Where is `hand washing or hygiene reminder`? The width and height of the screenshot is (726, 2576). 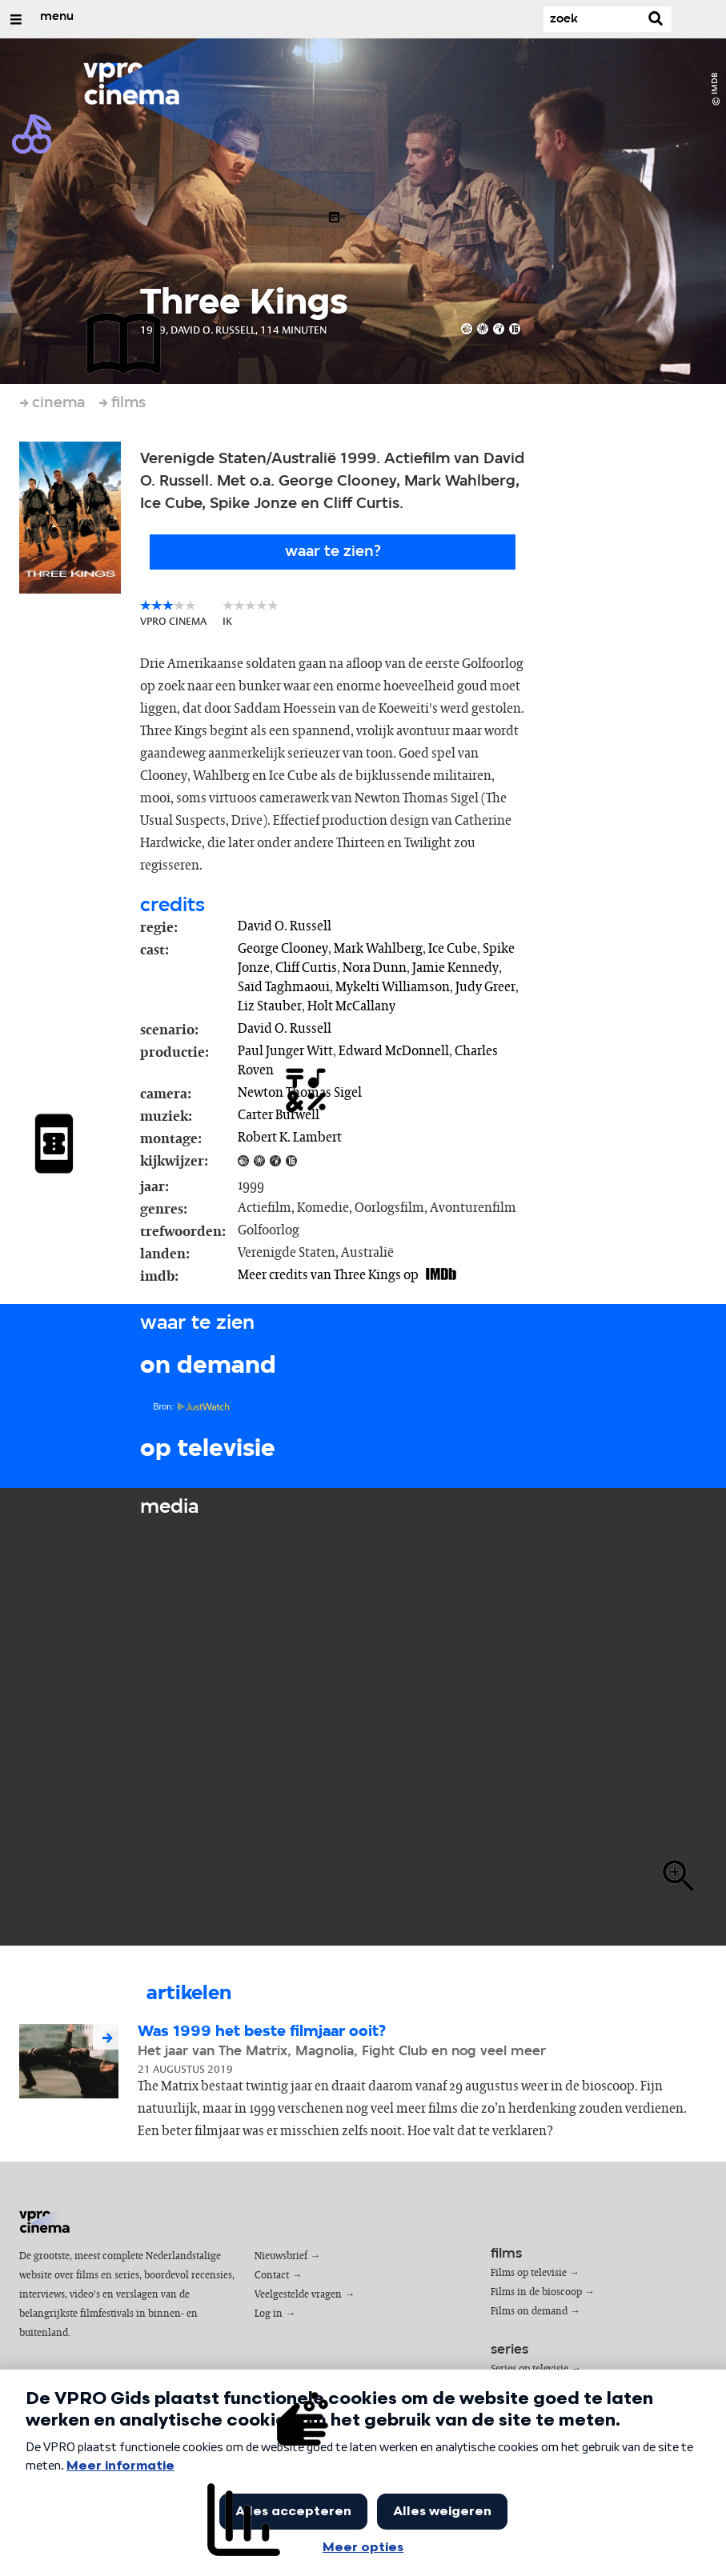
hand washing or hygiene reminder is located at coordinates (303, 2418).